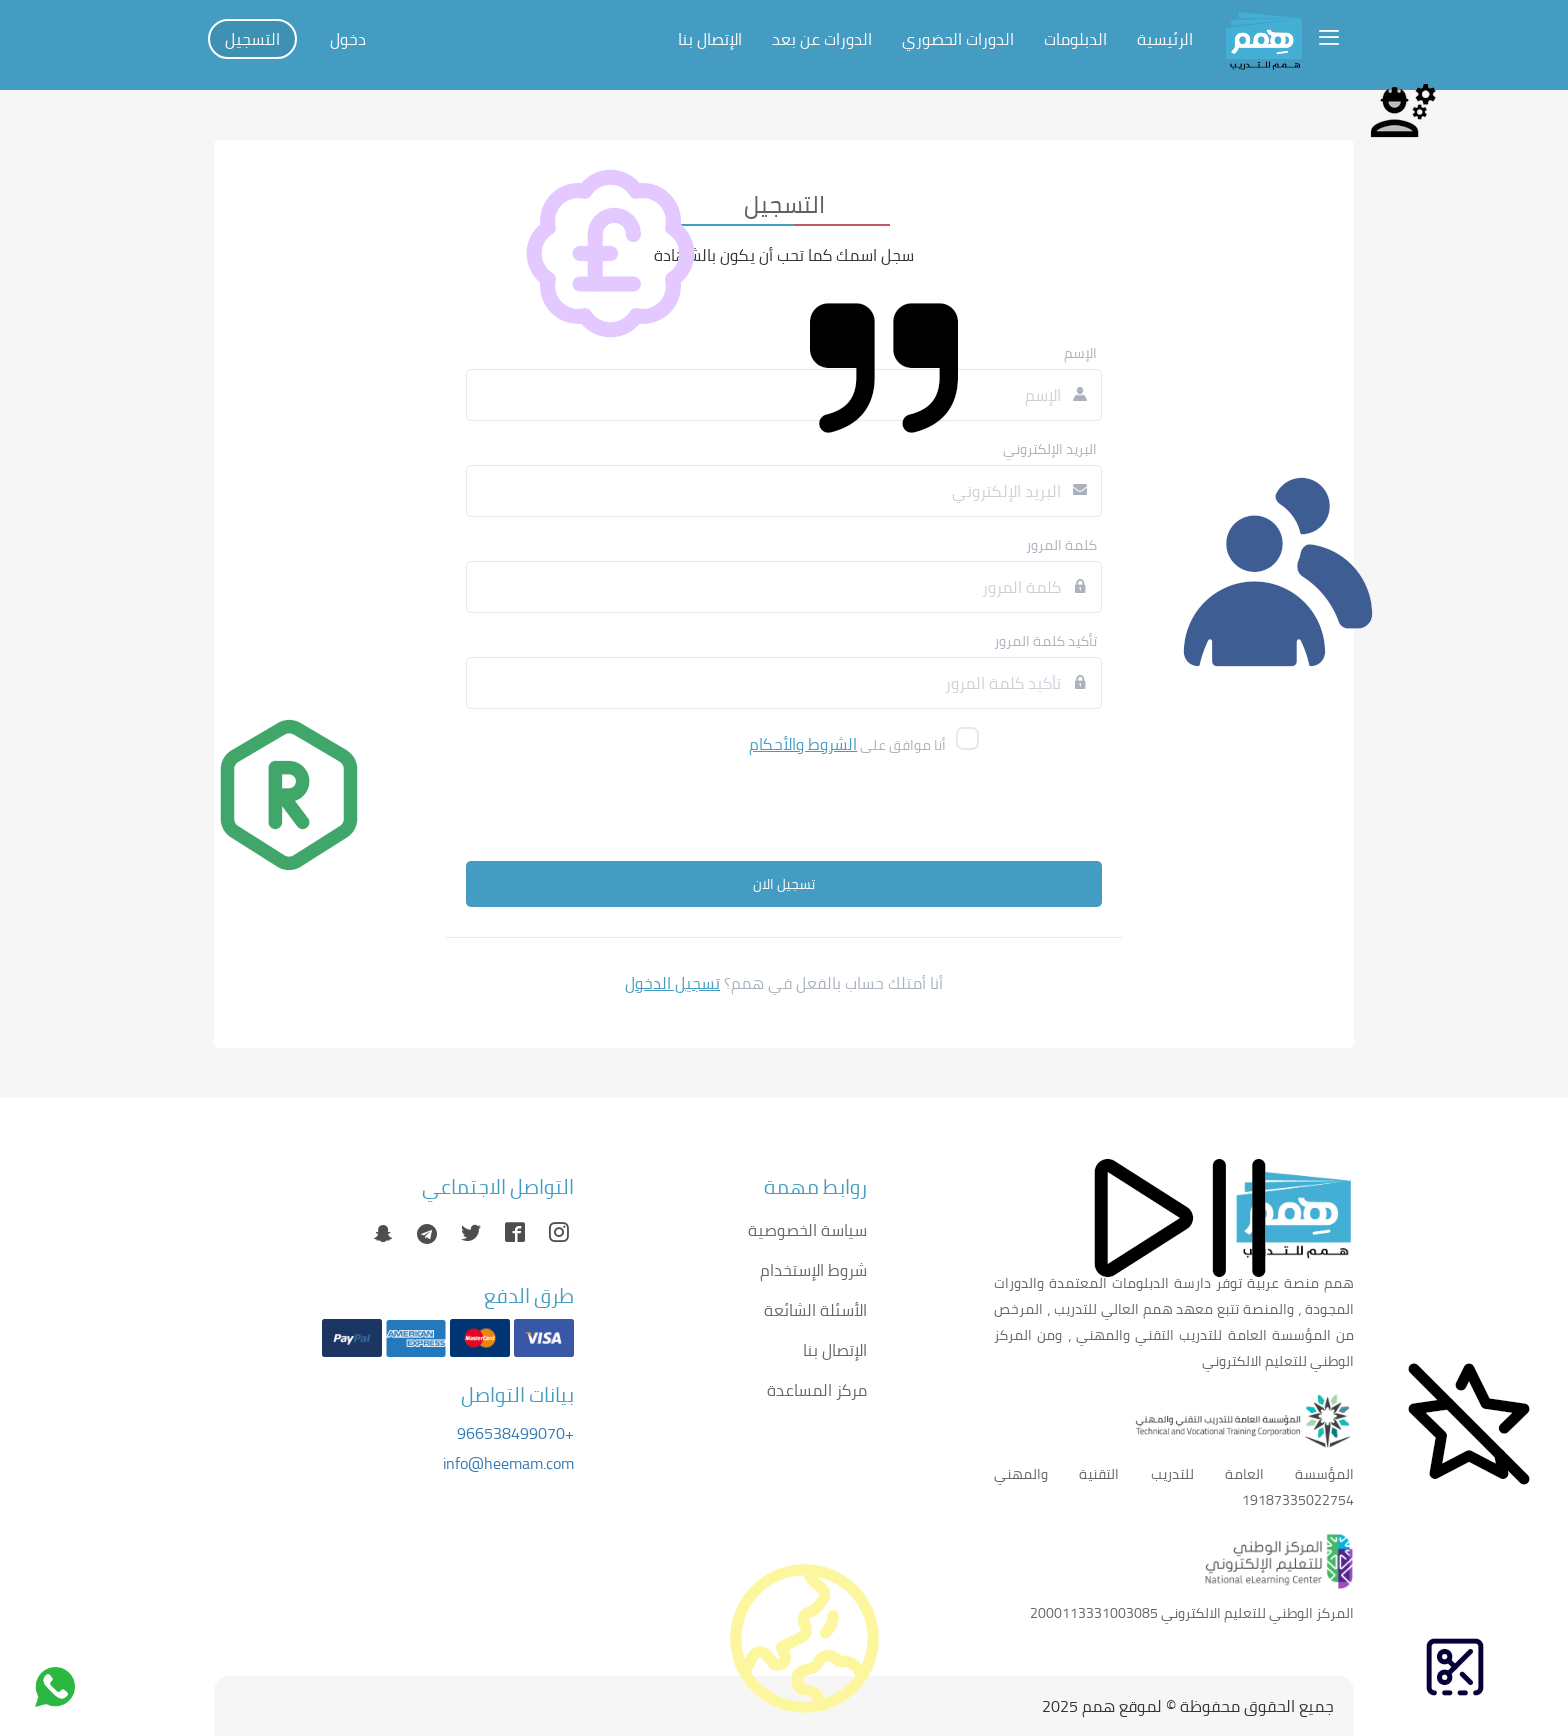 The image size is (1568, 1736). I want to click on indicates a hexagonal badge or label with "R" designation, so click(289, 795).